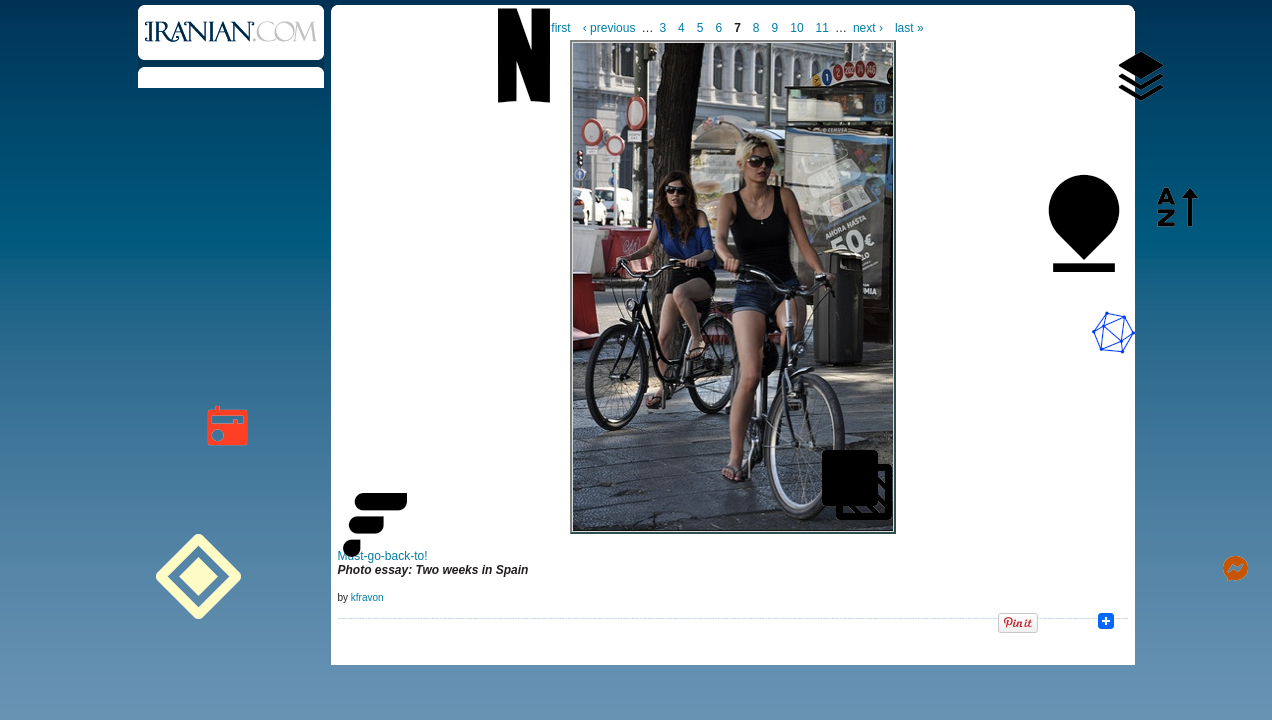 The height and width of the screenshot is (720, 1272). I want to click on open the Netflix app, so click(524, 56).